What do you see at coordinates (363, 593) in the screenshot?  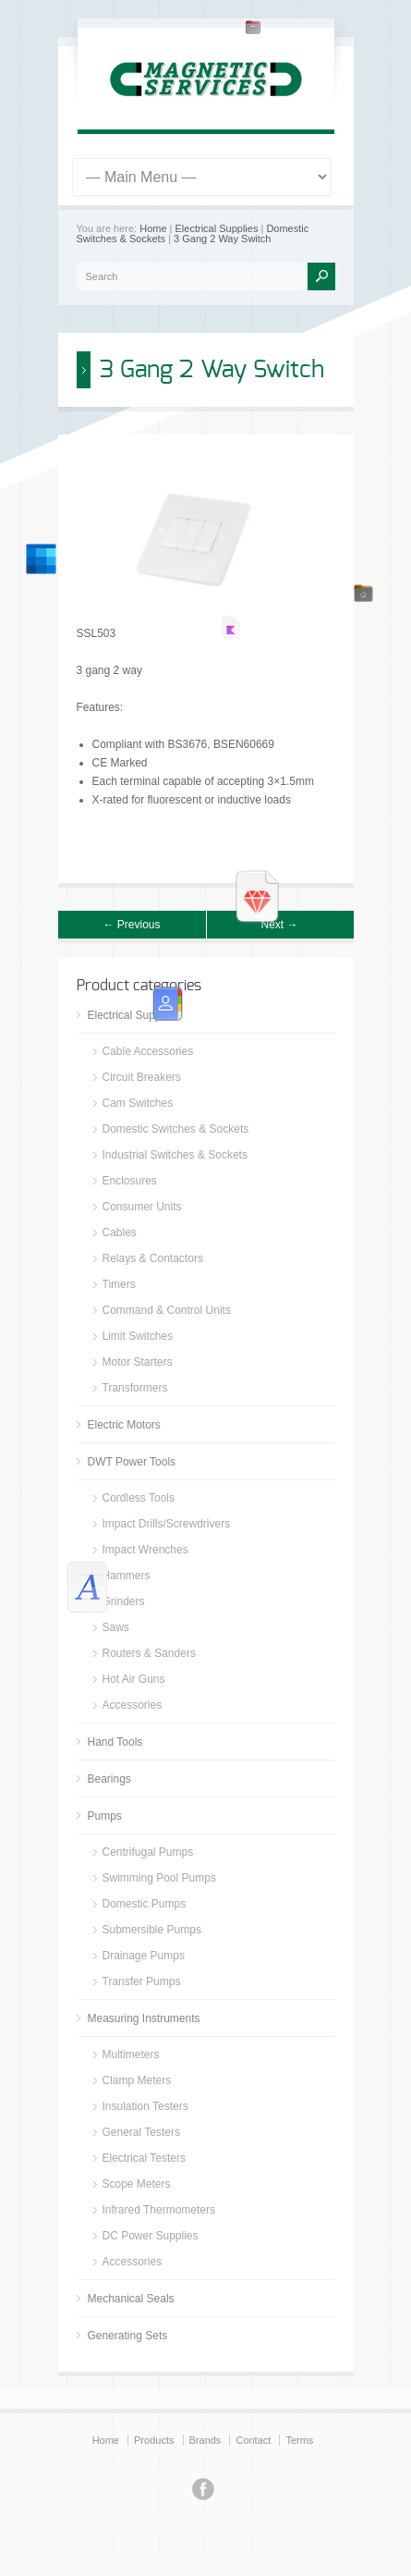 I see `access your home folder` at bounding box center [363, 593].